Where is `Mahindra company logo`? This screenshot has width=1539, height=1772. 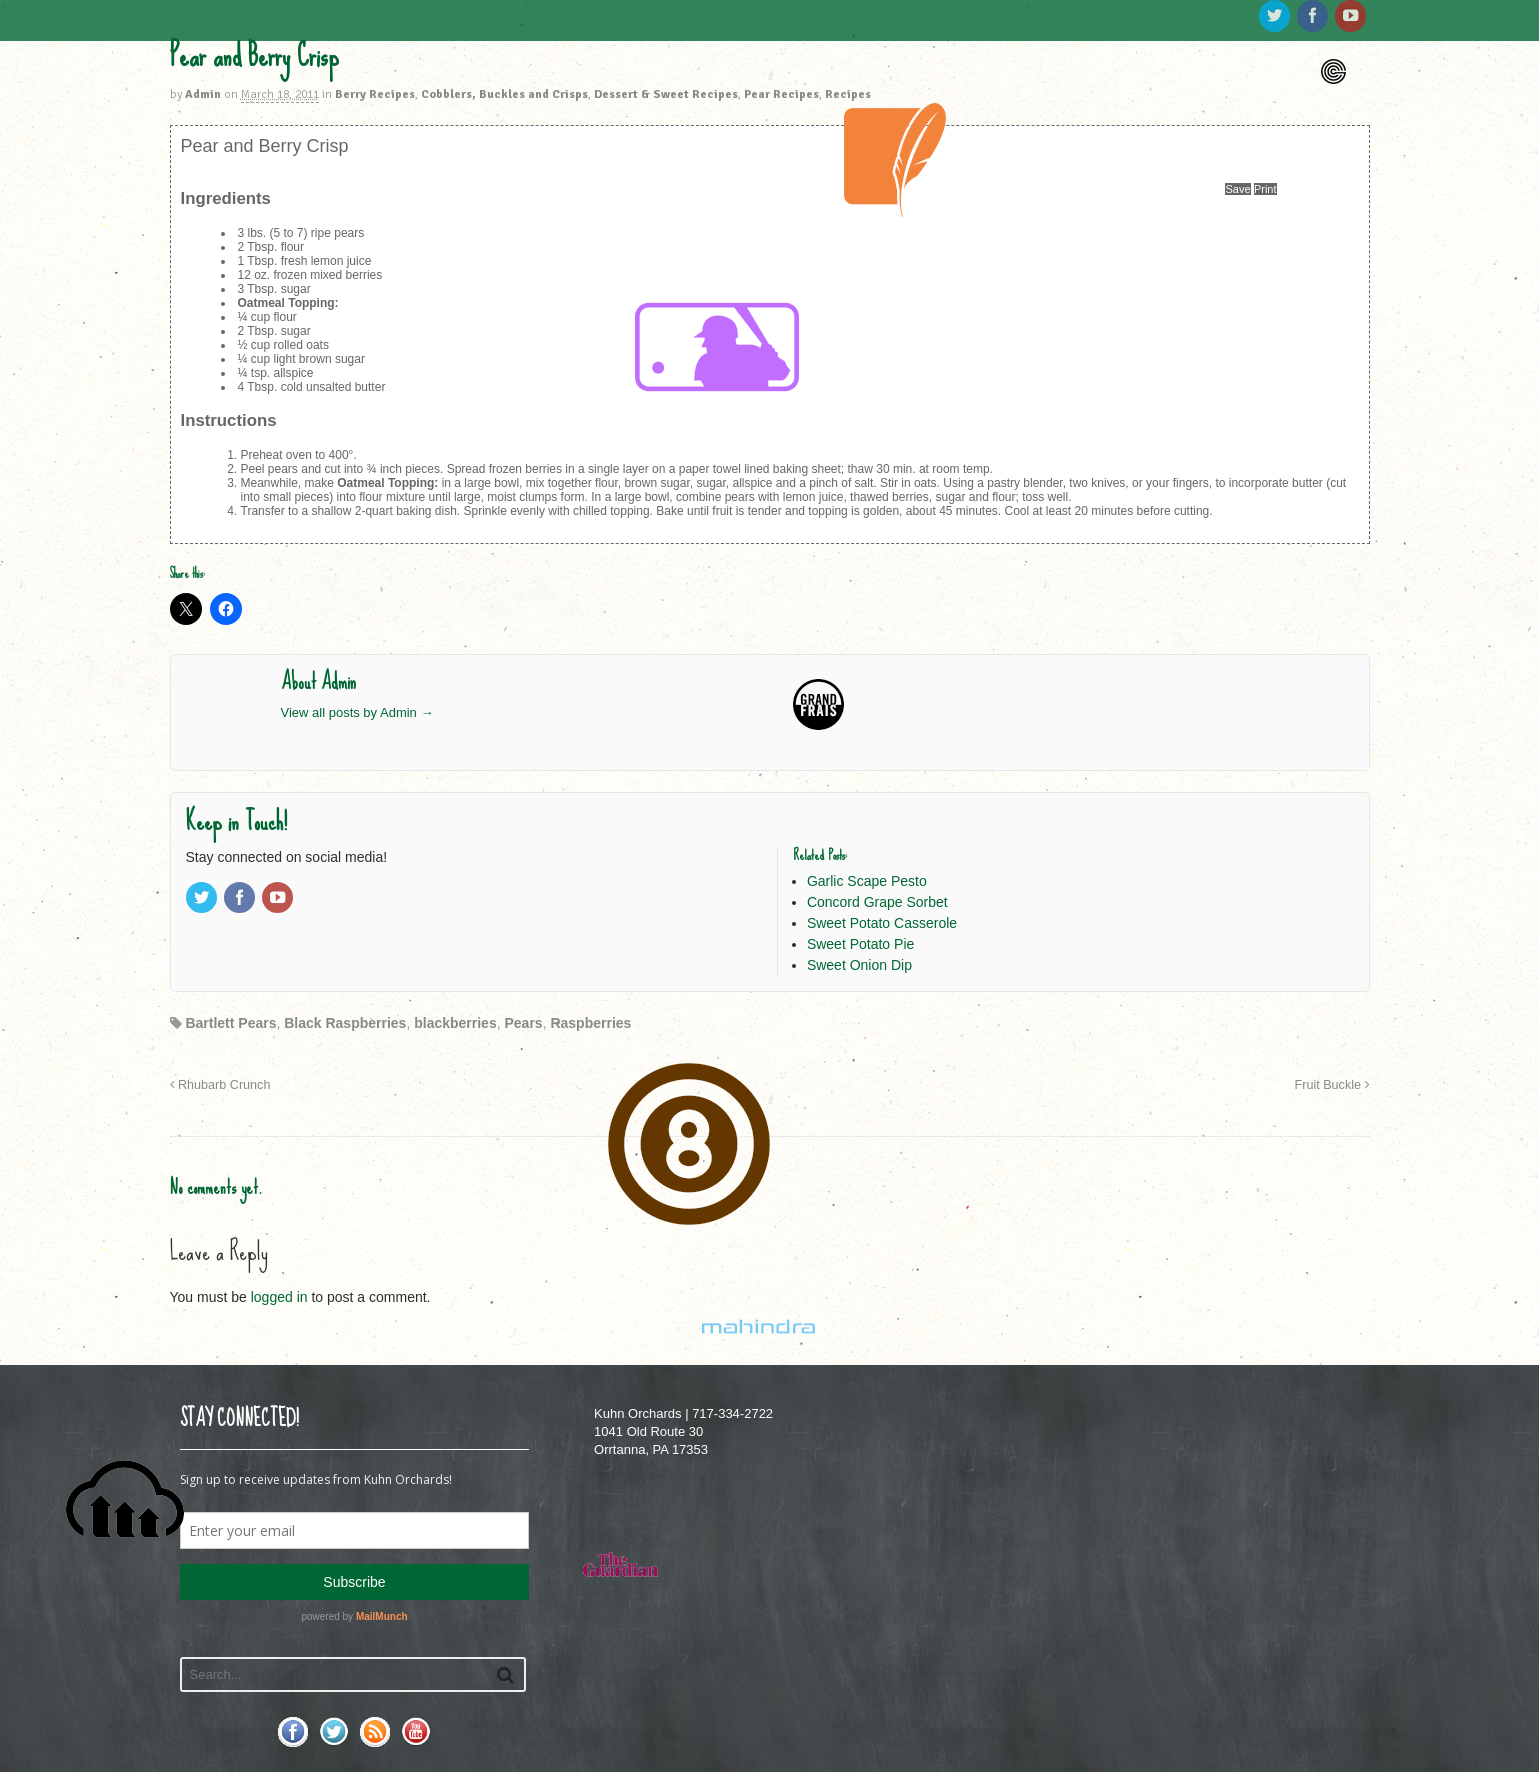
Mahindra company logo is located at coordinates (758, 1326).